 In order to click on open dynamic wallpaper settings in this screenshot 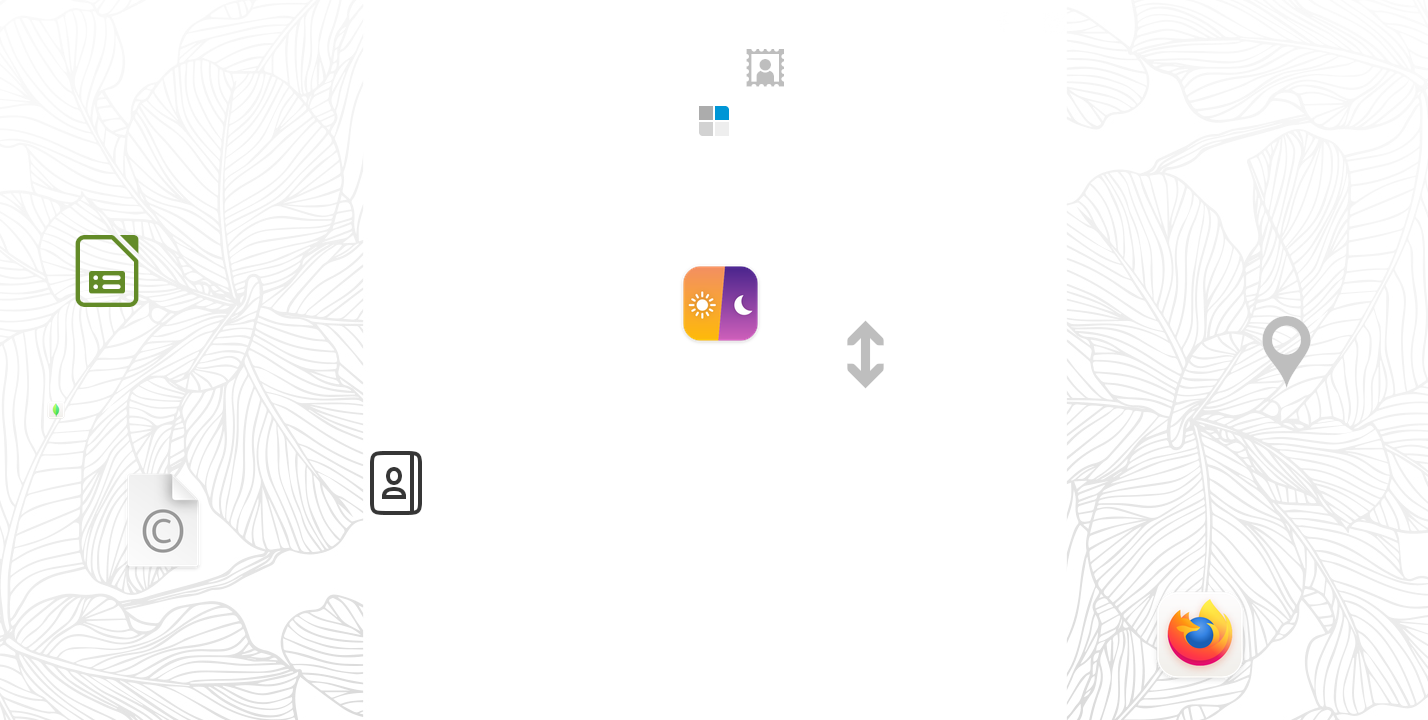, I will do `click(720, 303)`.